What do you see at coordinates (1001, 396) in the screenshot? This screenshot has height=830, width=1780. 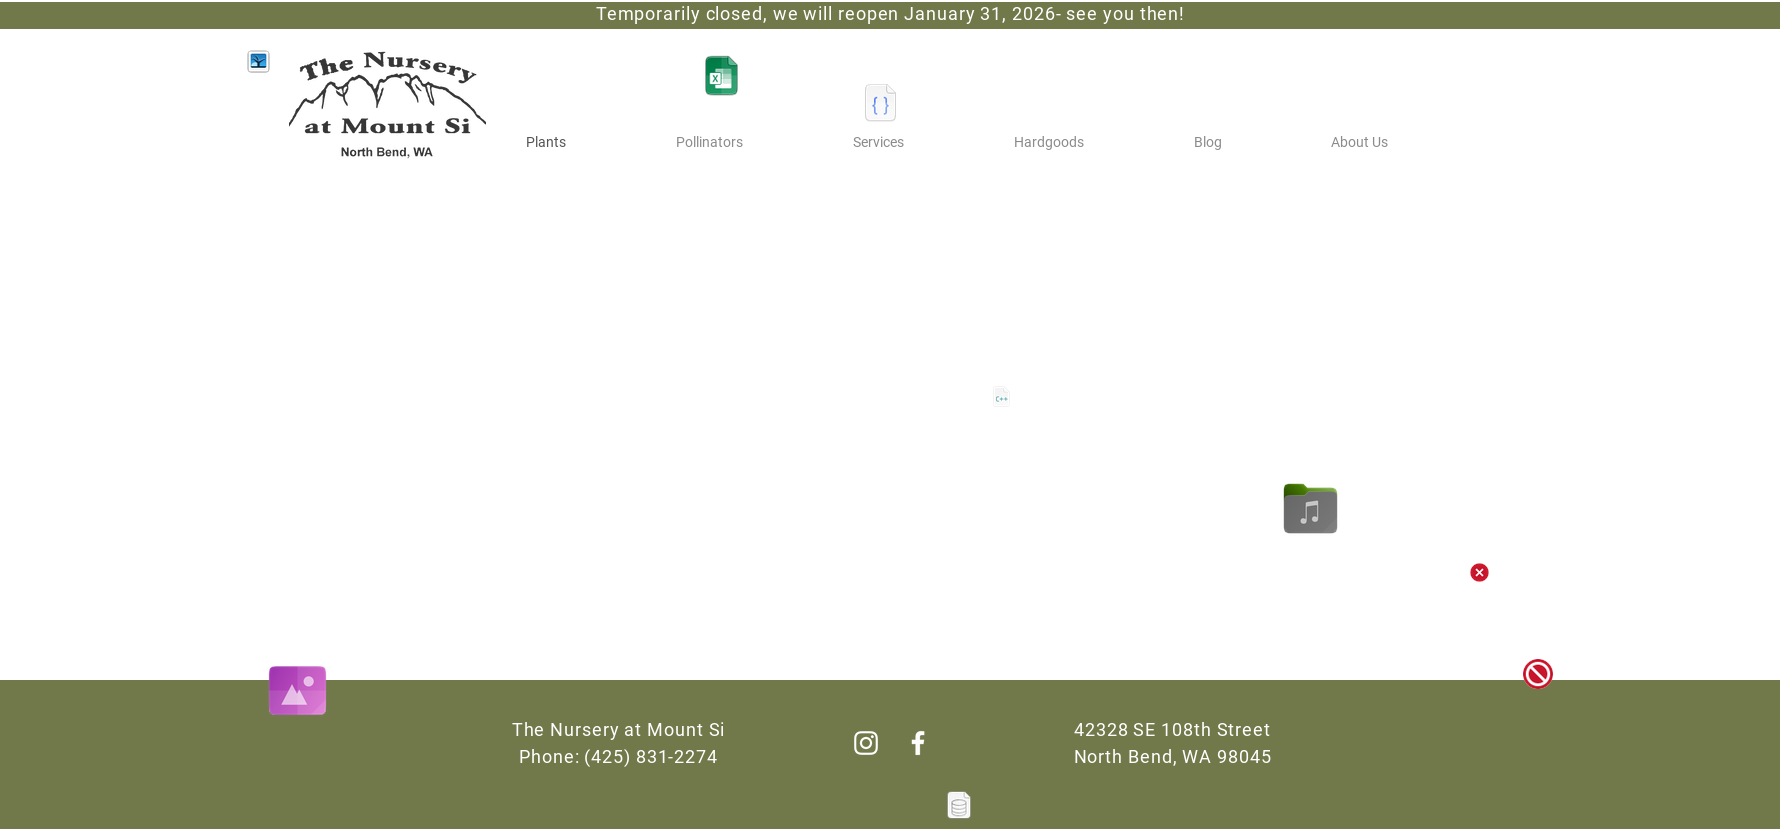 I see `a C++ source code file` at bounding box center [1001, 396].